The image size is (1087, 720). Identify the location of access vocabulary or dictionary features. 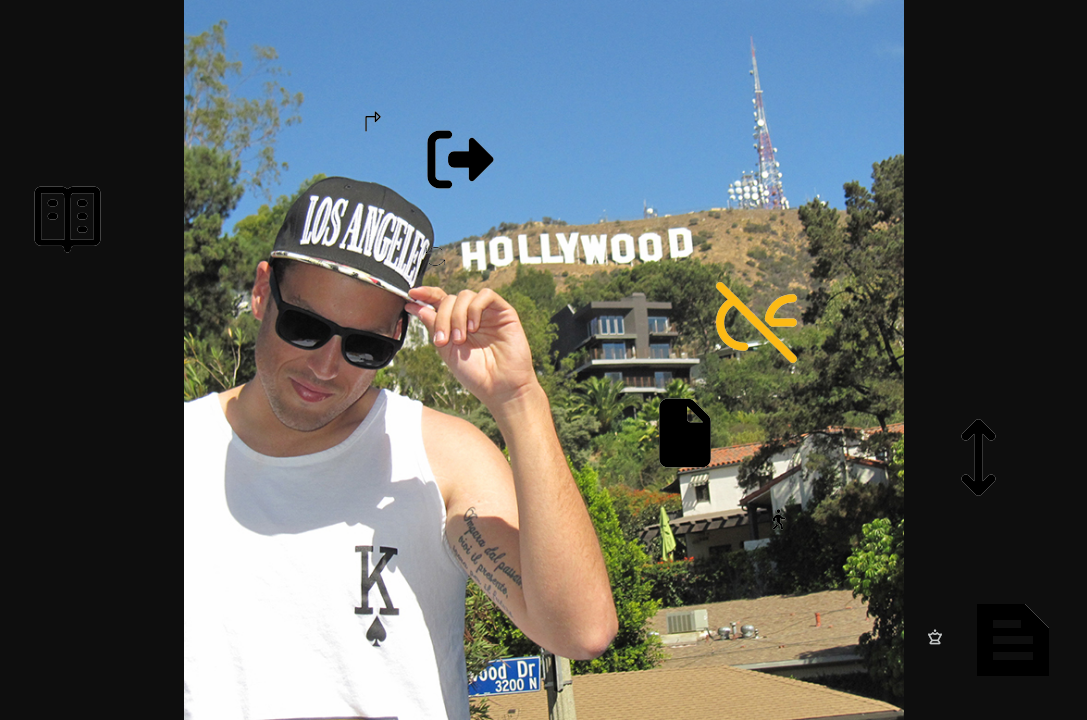
(67, 219).